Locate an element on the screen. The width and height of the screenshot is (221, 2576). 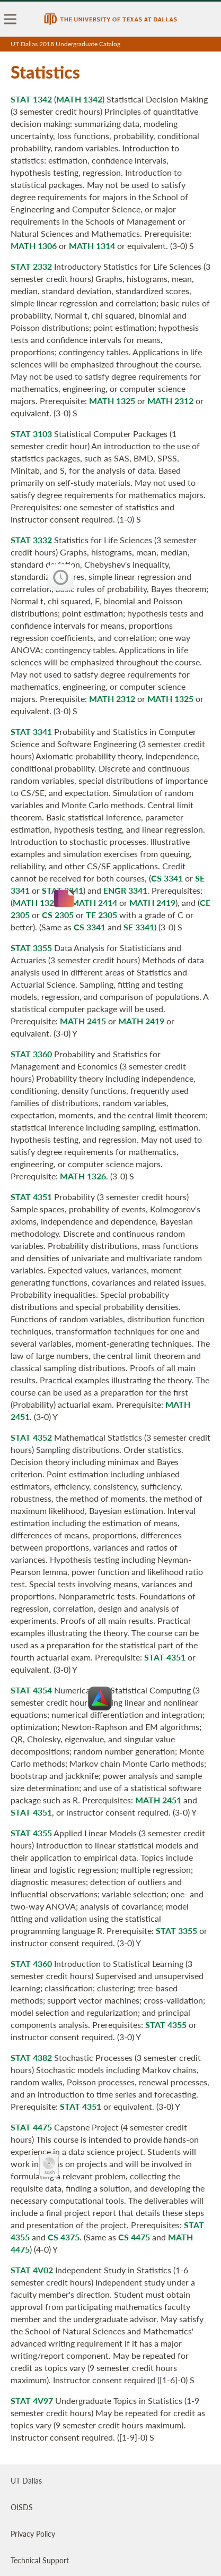
a squashfs compressed filesystem archive file is located at coordinates (49, 2165).